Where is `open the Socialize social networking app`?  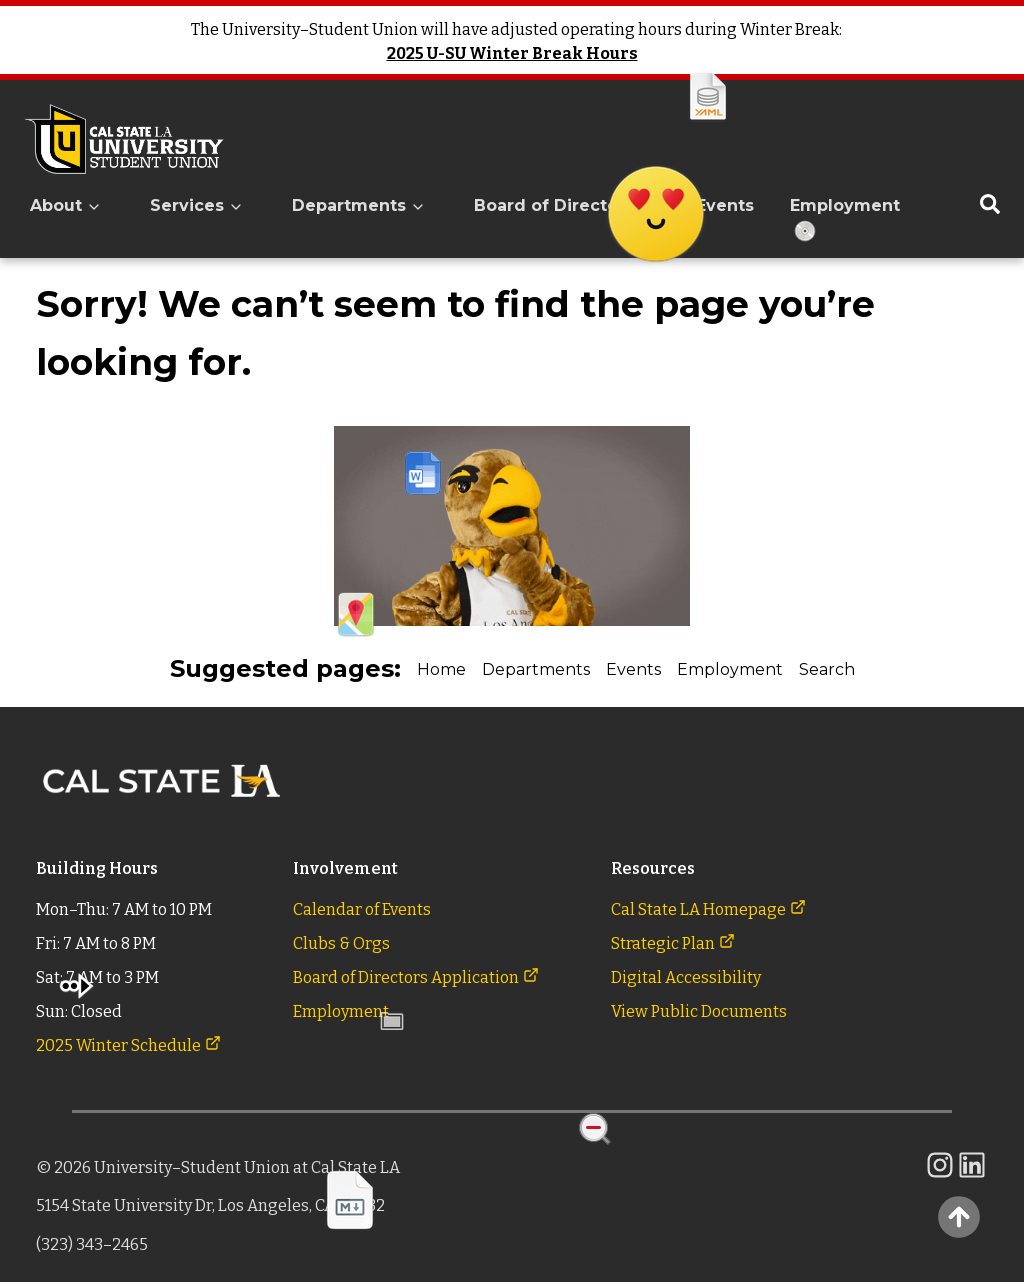
open the Socialize social networking app is located at coordinates (656, 214).